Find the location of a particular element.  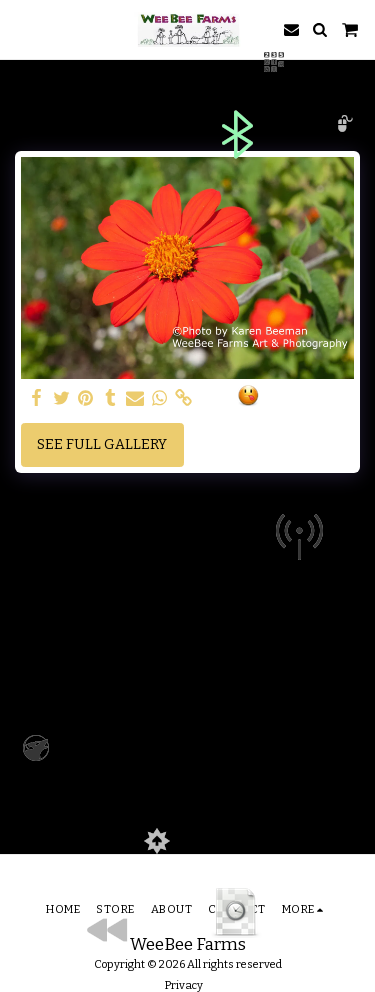

toggle bluetooth connectivity on or off is located at coordinates (237, 134).